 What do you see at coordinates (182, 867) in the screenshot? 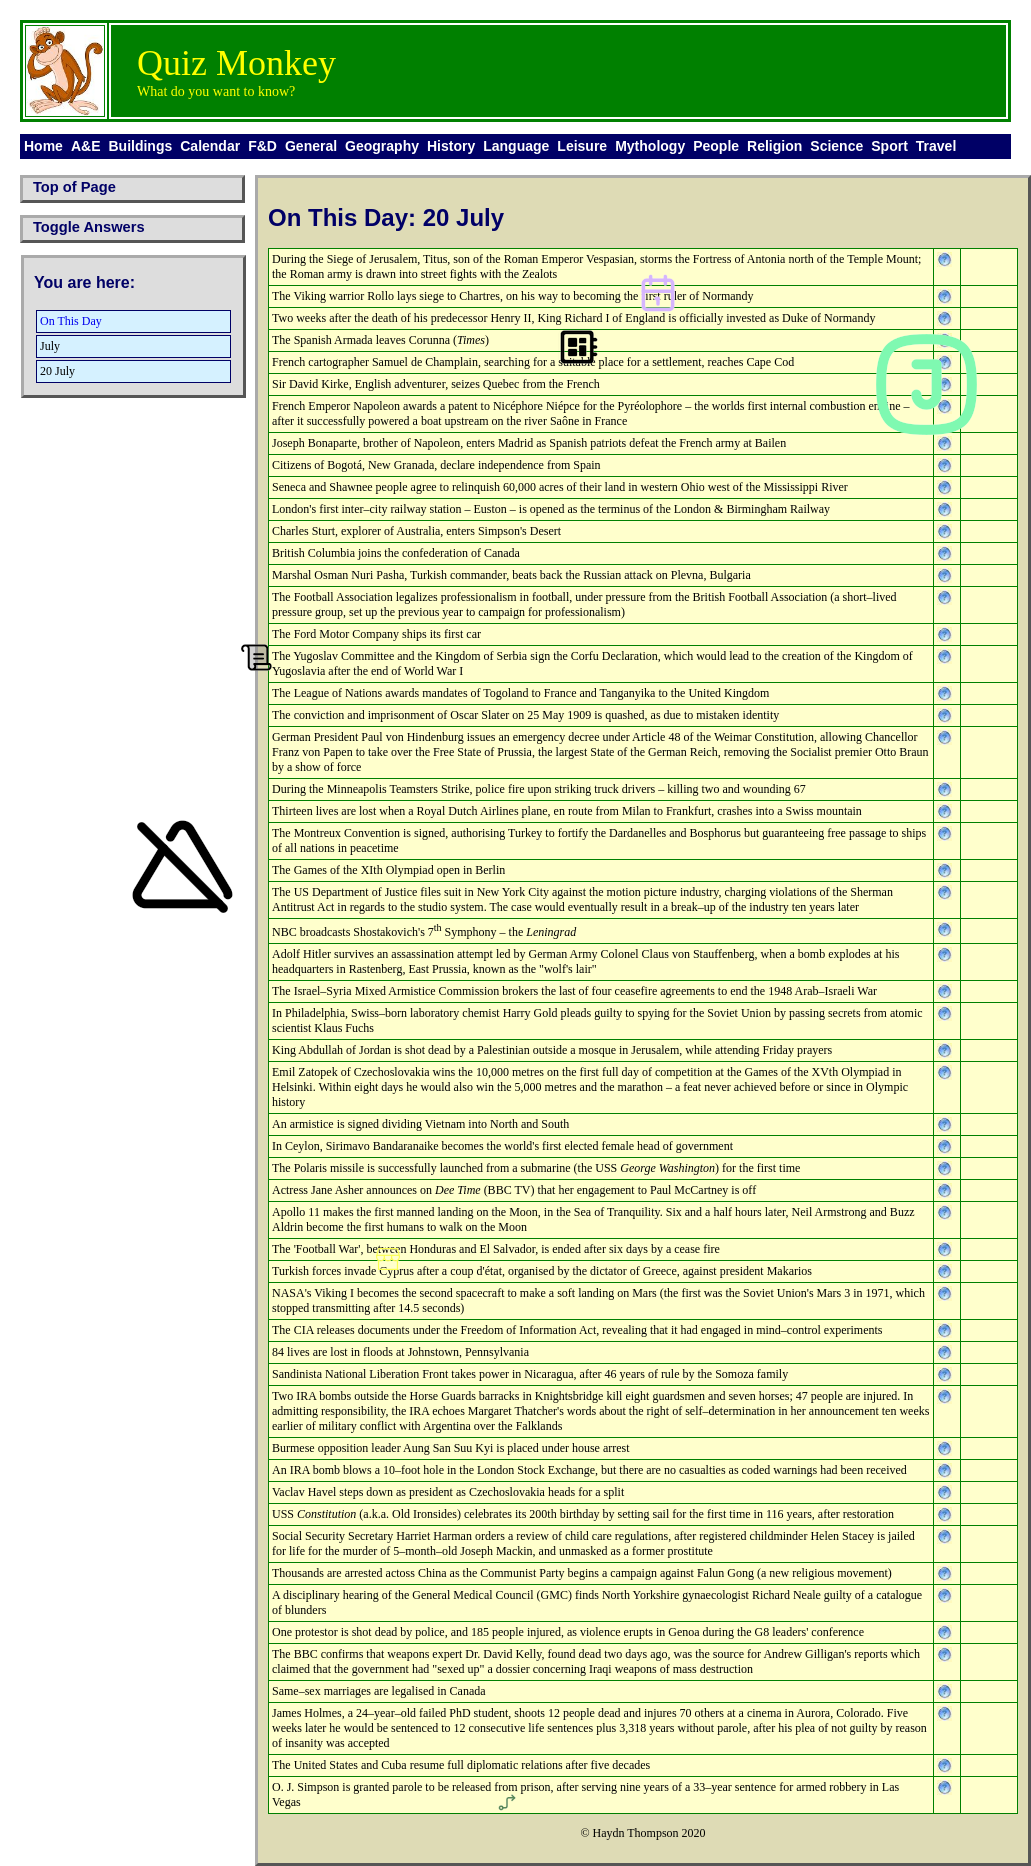
I see `disabled warning or alert` at bounding box center [182, 867].